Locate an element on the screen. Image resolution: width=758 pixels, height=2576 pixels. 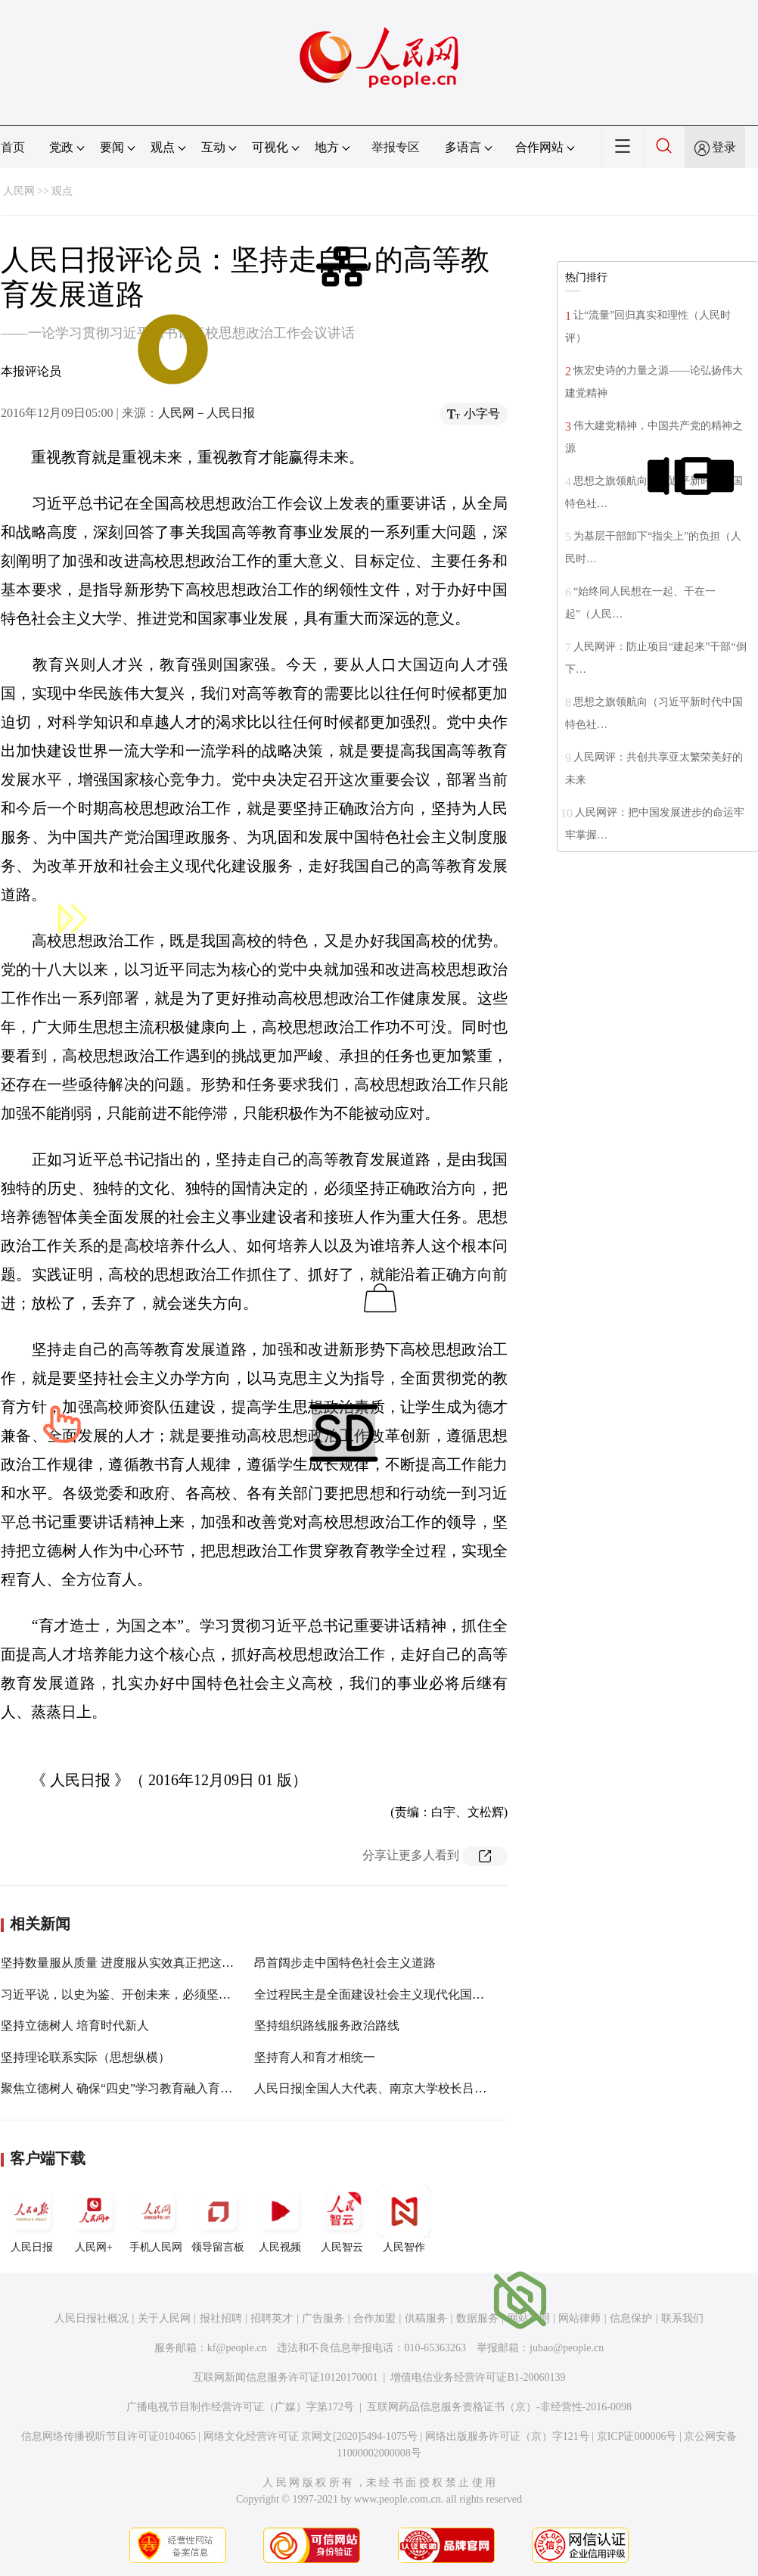
view network connections is located at coordinates (342, 266).